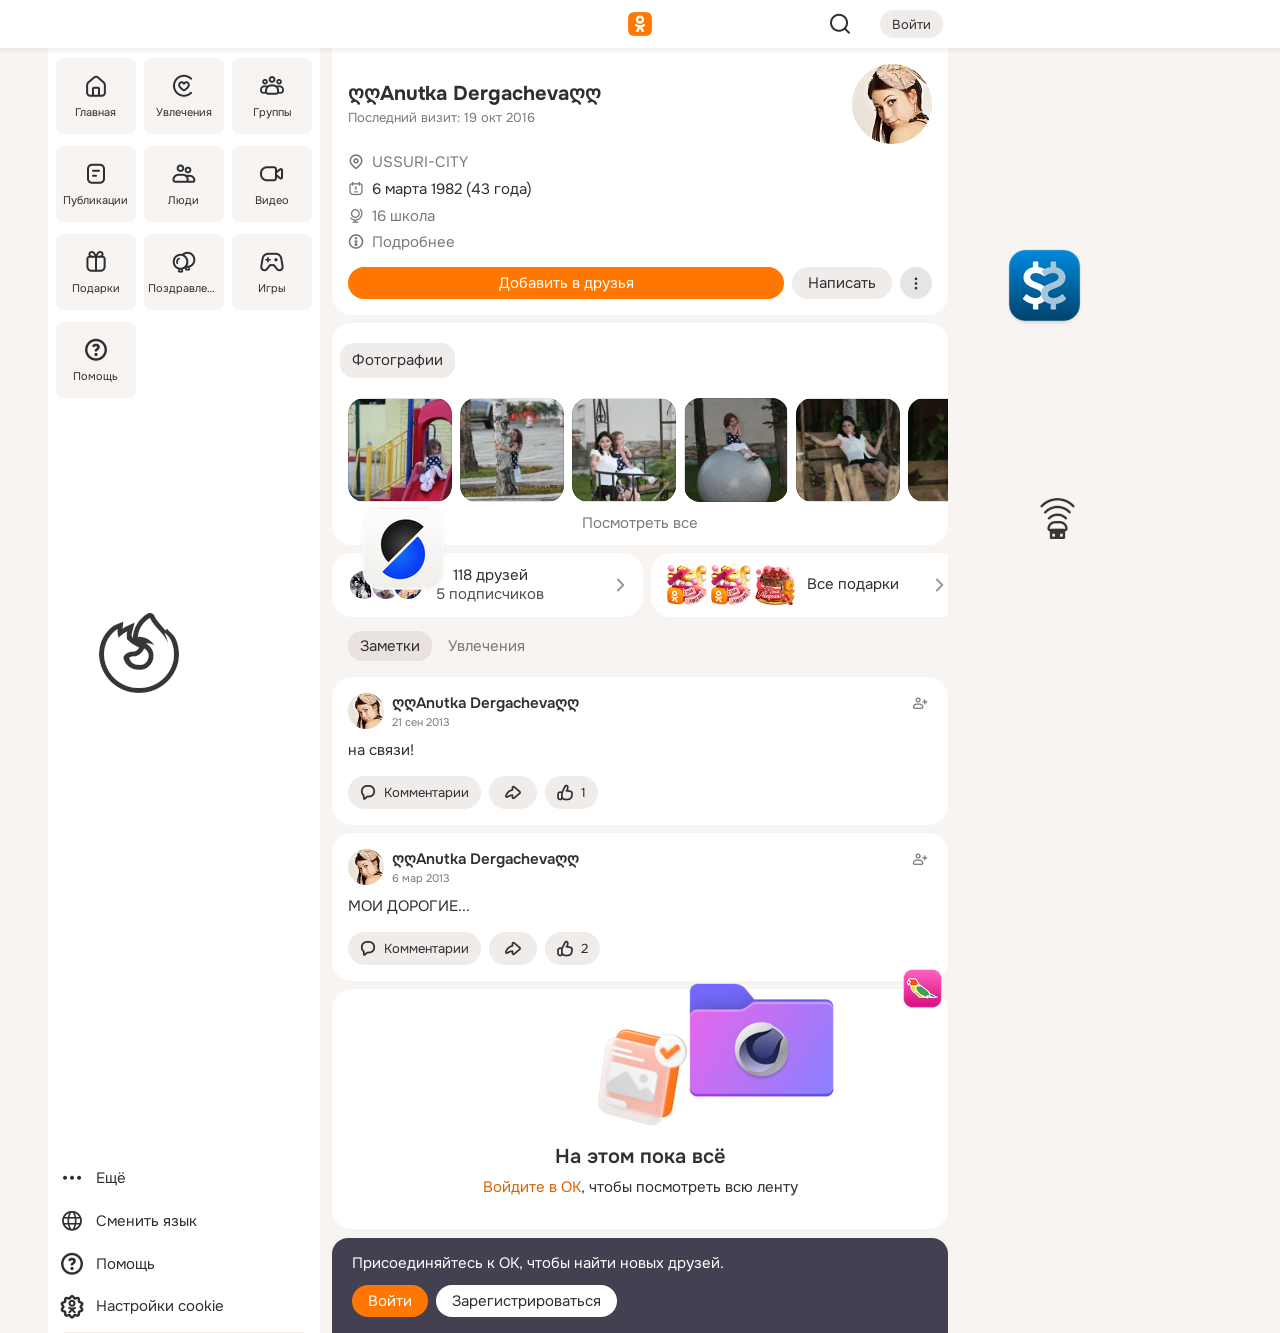  Describe the element at coordinates (1057, 518) in the screenshot. I see `indicates a wireless USB receiver is connected` at that location.